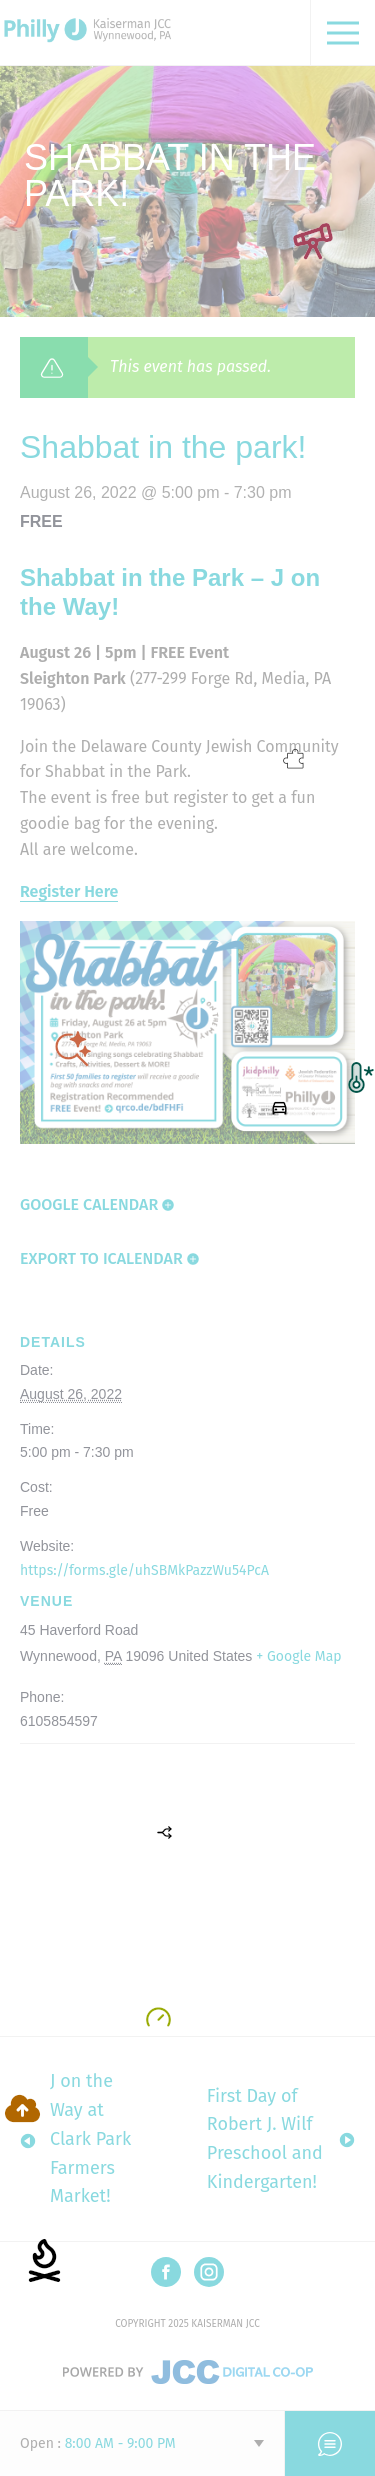  What do you see at coordinates (158, 2017) in the screenshot?
I see `view performance metrics or speed` at bounding box center [158, 2017].